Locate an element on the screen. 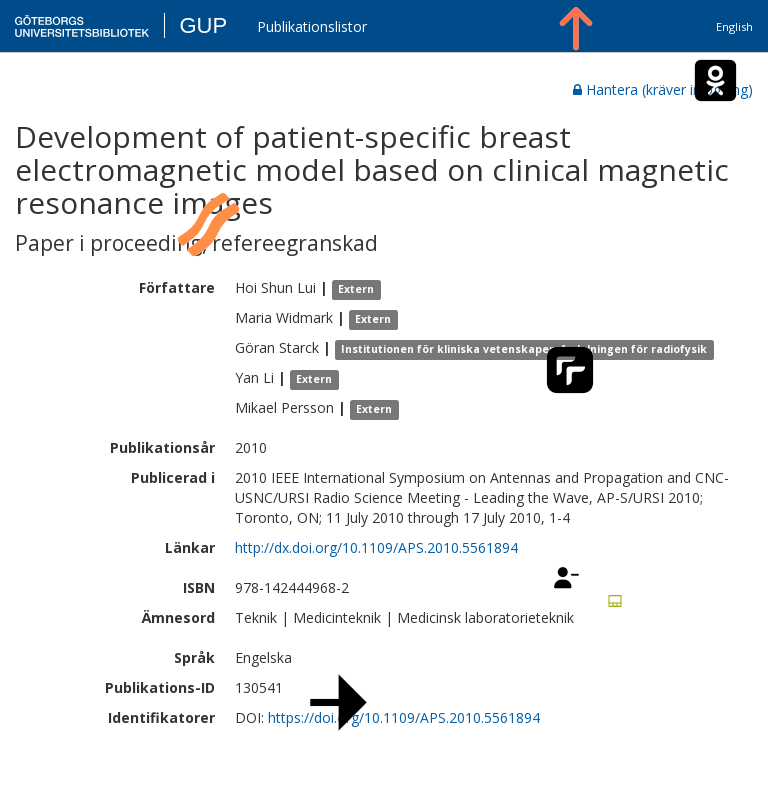 The height and width of the screenshot is (798, 768). scroll to top of page is located at coordinates (576, 28).